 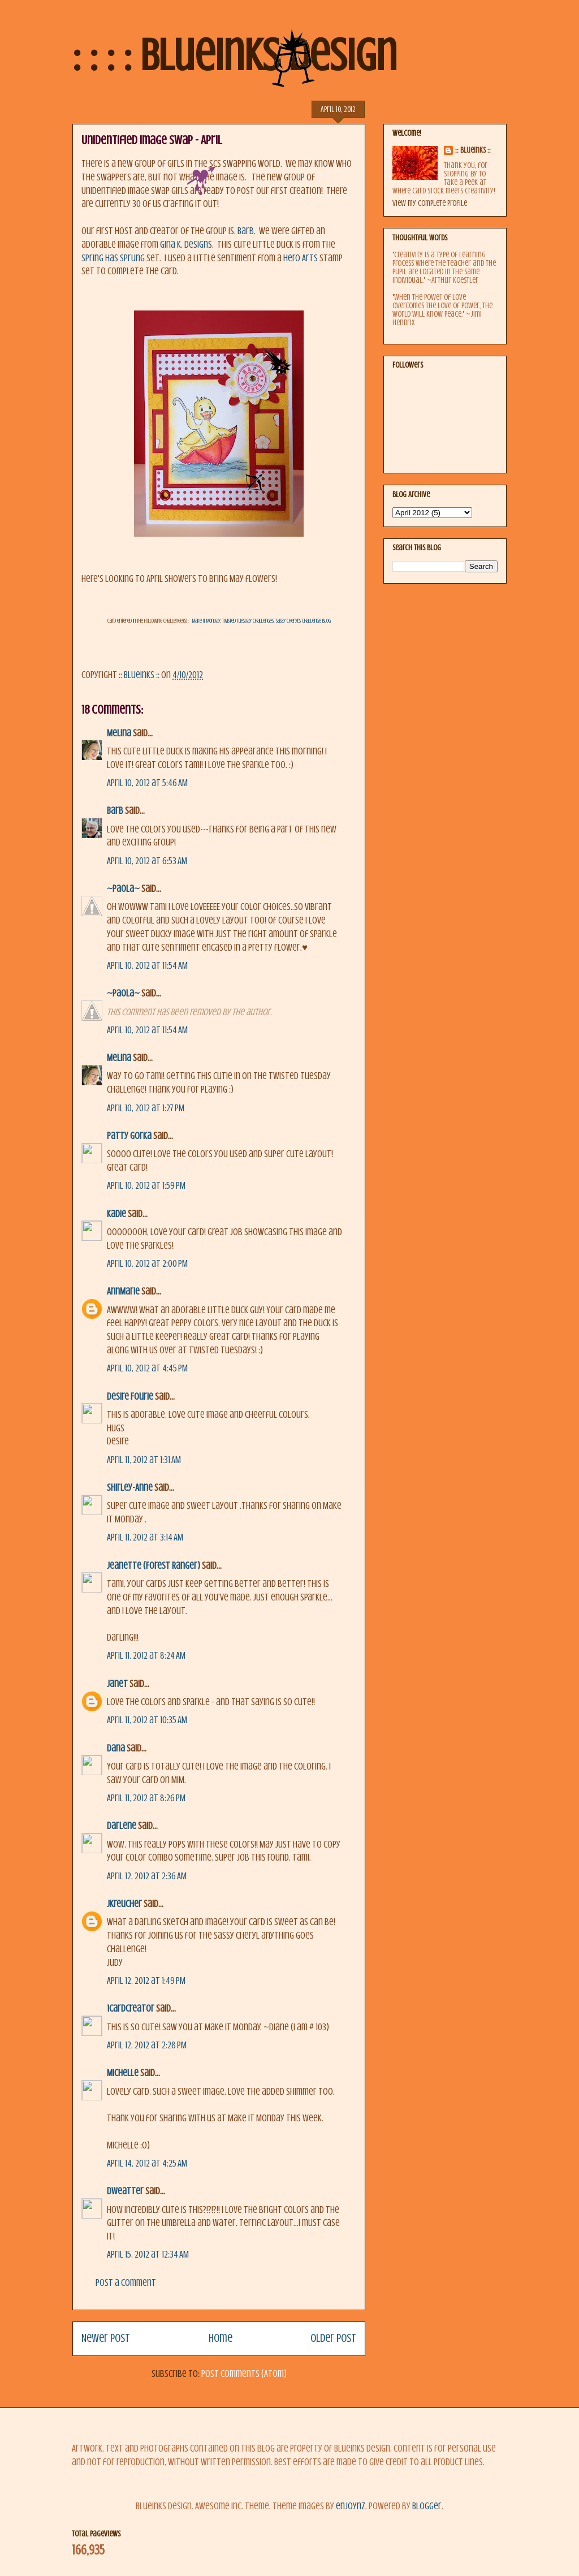 What do you see at coordinates (293, 58) in the screenshot?
I see `celebrate an achievement or milestone` at bounding box center [293, 58].